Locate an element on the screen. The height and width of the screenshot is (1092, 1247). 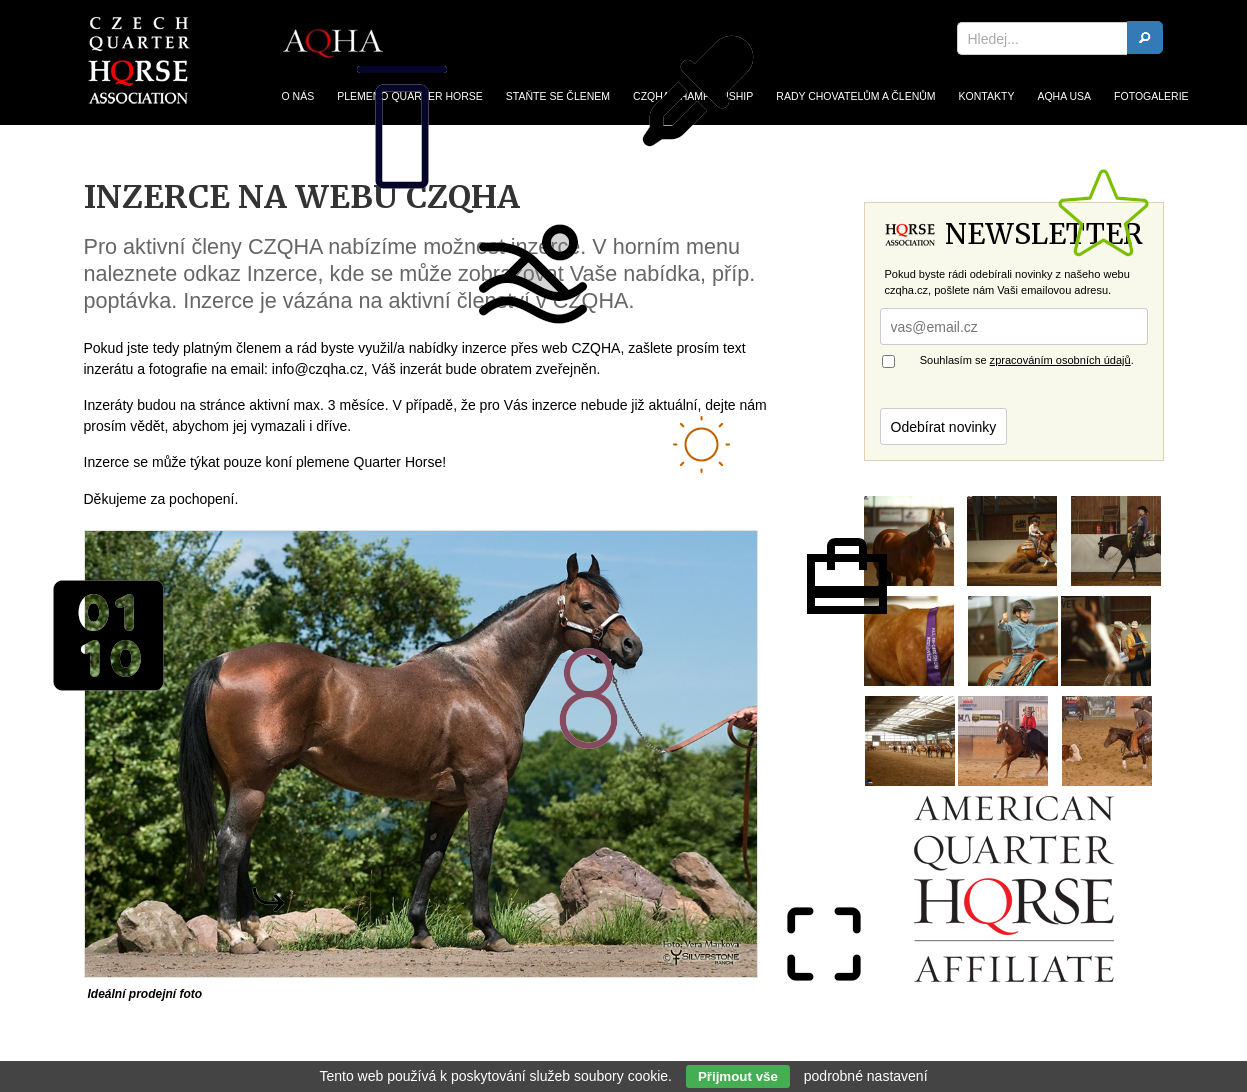
select a color from the canvas is located at coordinates (698, 91).